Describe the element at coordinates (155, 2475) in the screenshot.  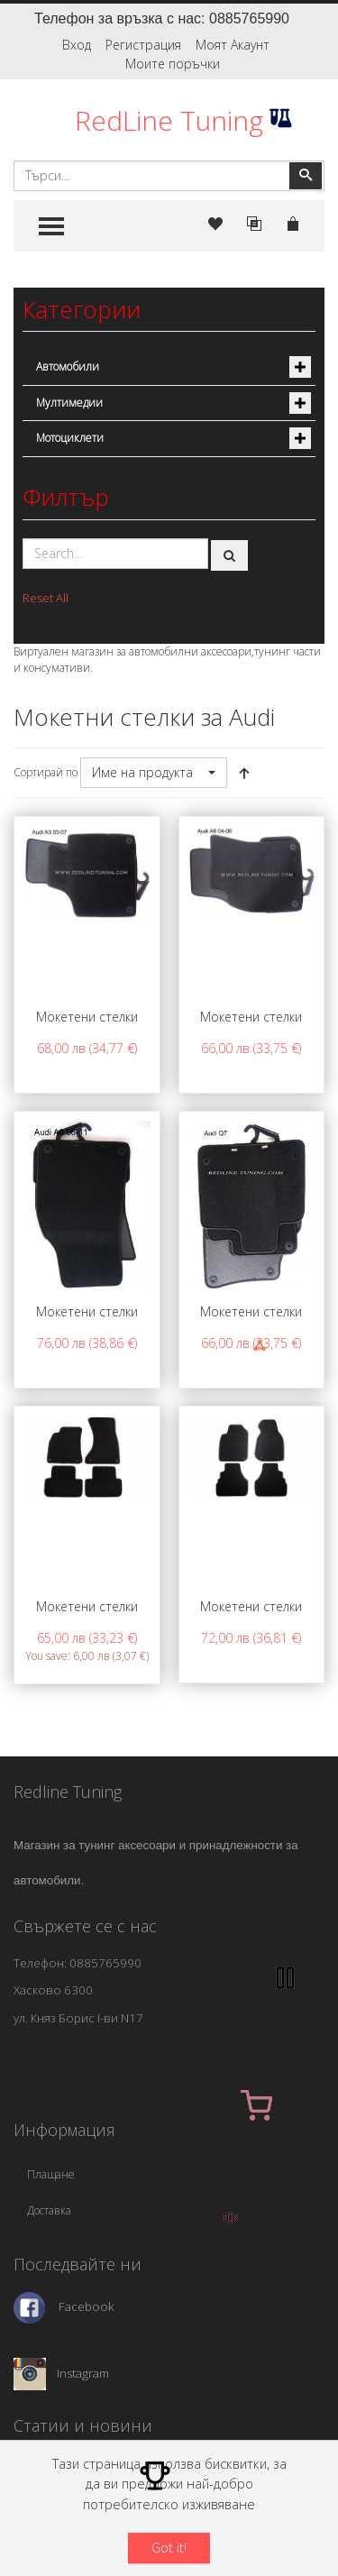
I see `view achievements or awards` at that location.